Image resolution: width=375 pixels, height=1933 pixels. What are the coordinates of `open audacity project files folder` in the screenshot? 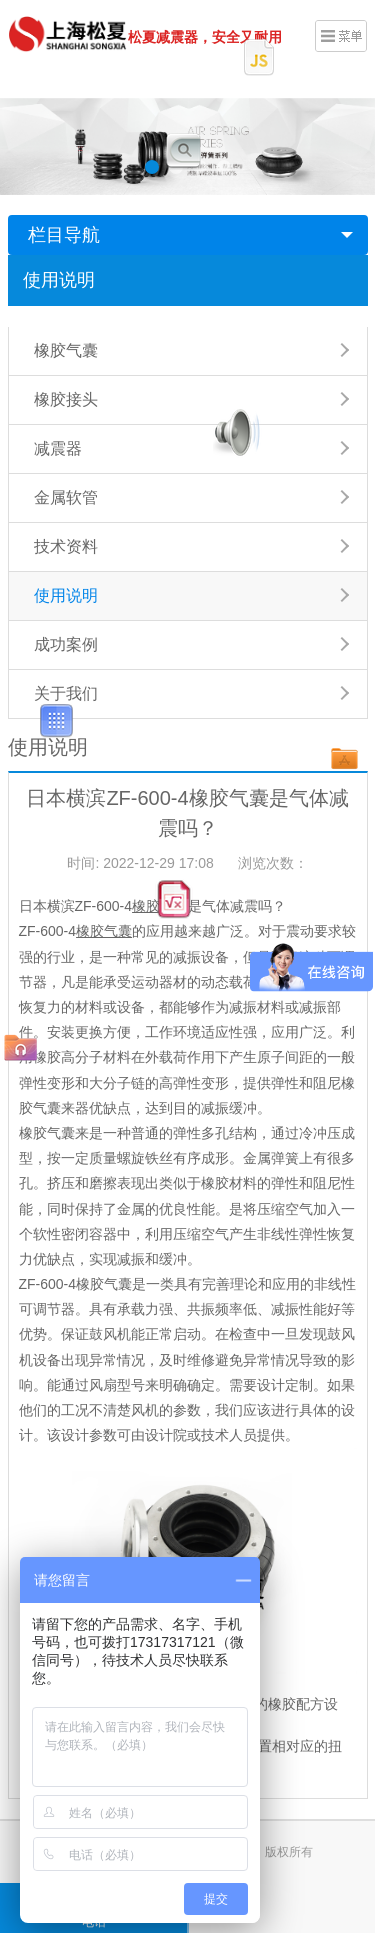 It's located at (20, 1048).